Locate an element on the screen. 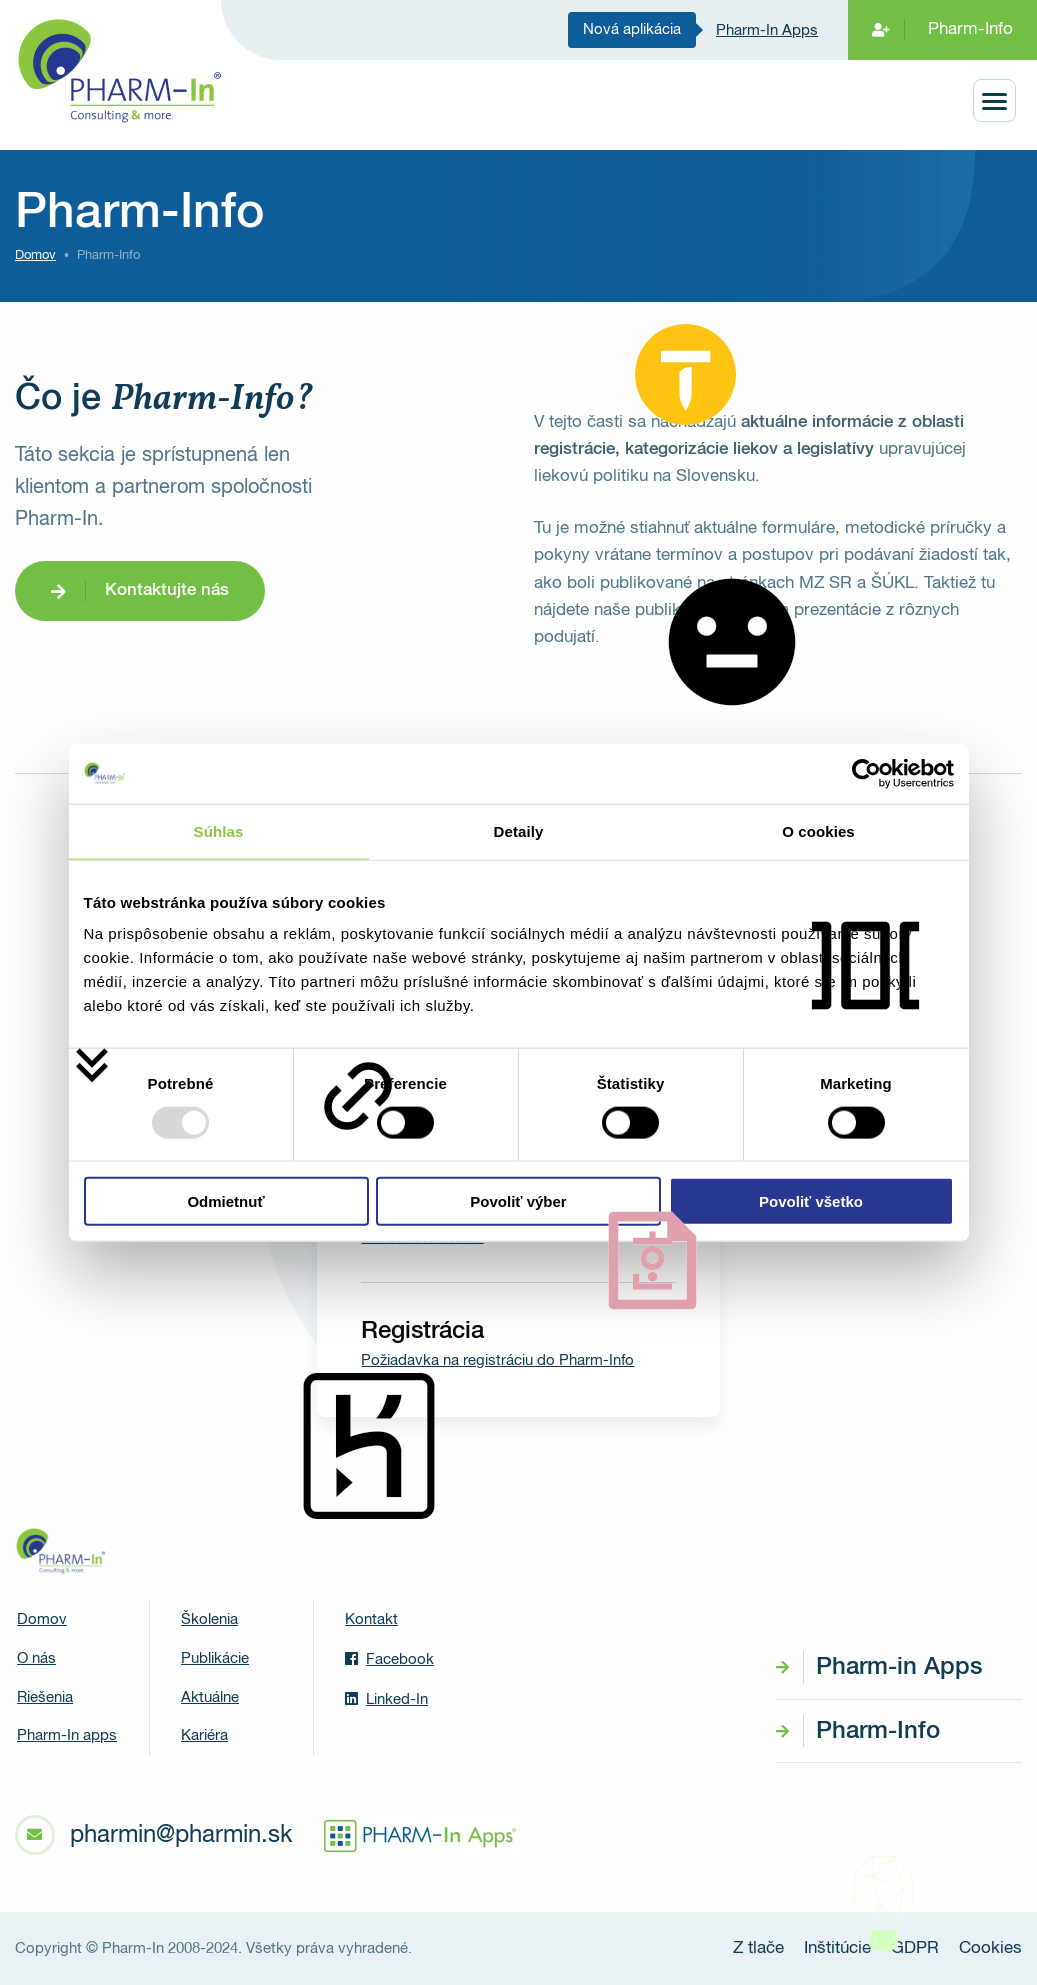 This screenshot has width=1037, height=1985. open a Hangul Word Processor (.hwp) document is located at coordinates (652, 1260).